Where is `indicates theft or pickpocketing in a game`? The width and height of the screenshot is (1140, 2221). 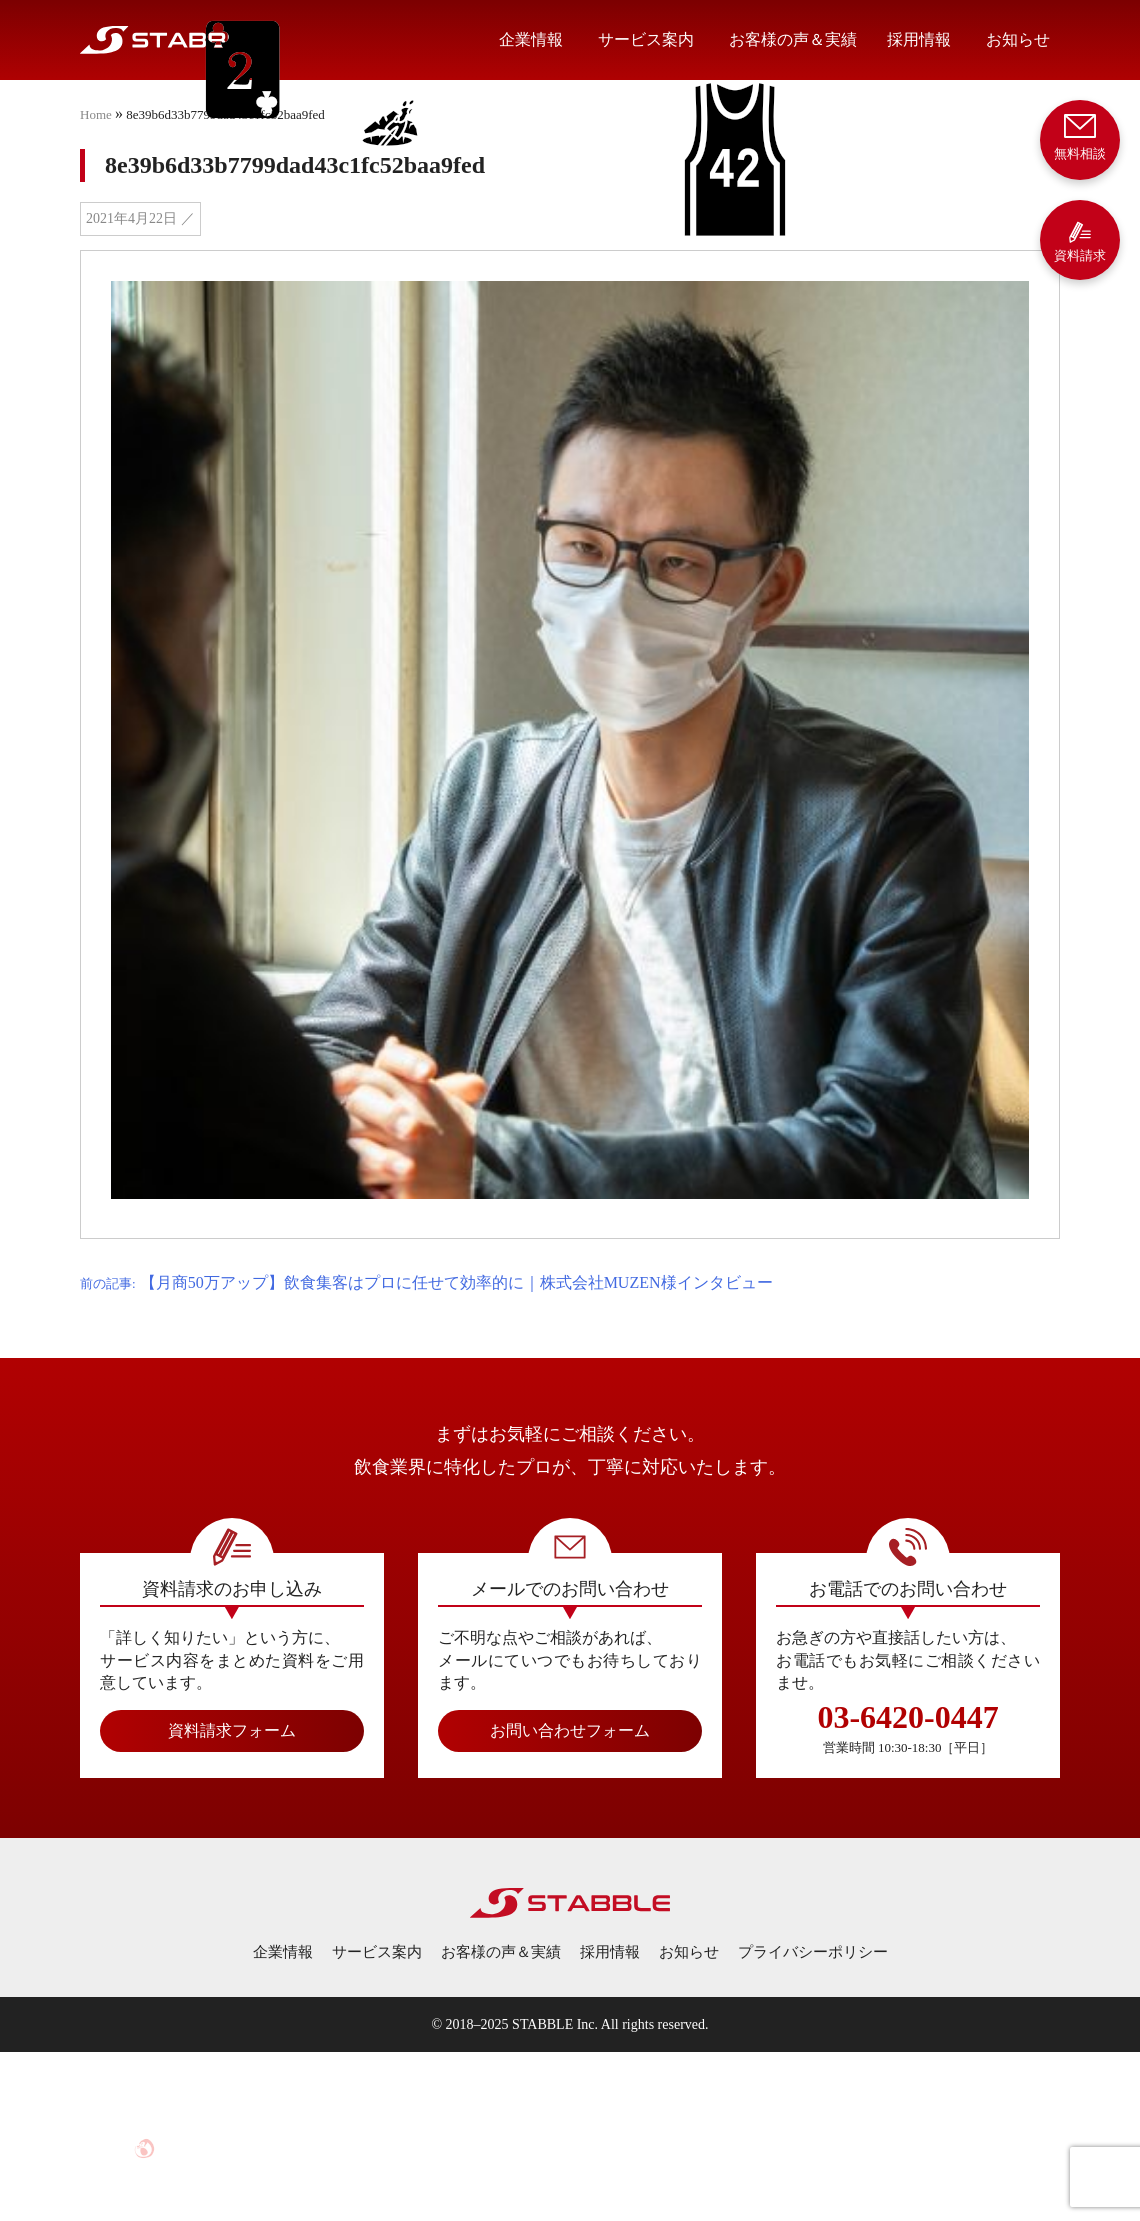 indicates theft or pickpocketing in a game is located at coordinates (144, 2148).